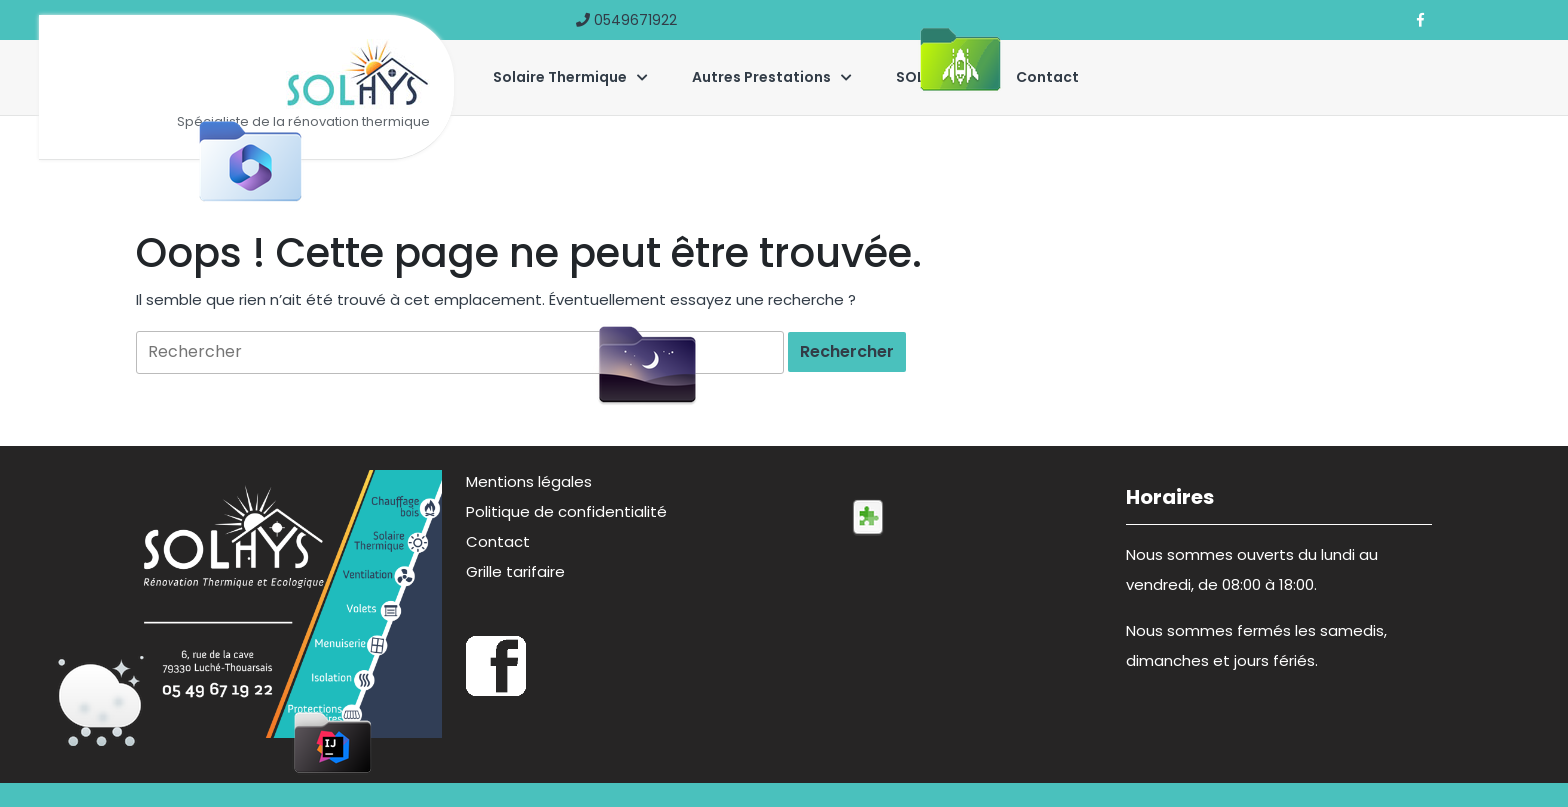  Describe the element at coordinates (647, 367) in the screenshot. I see `open pictures folder` at that location.